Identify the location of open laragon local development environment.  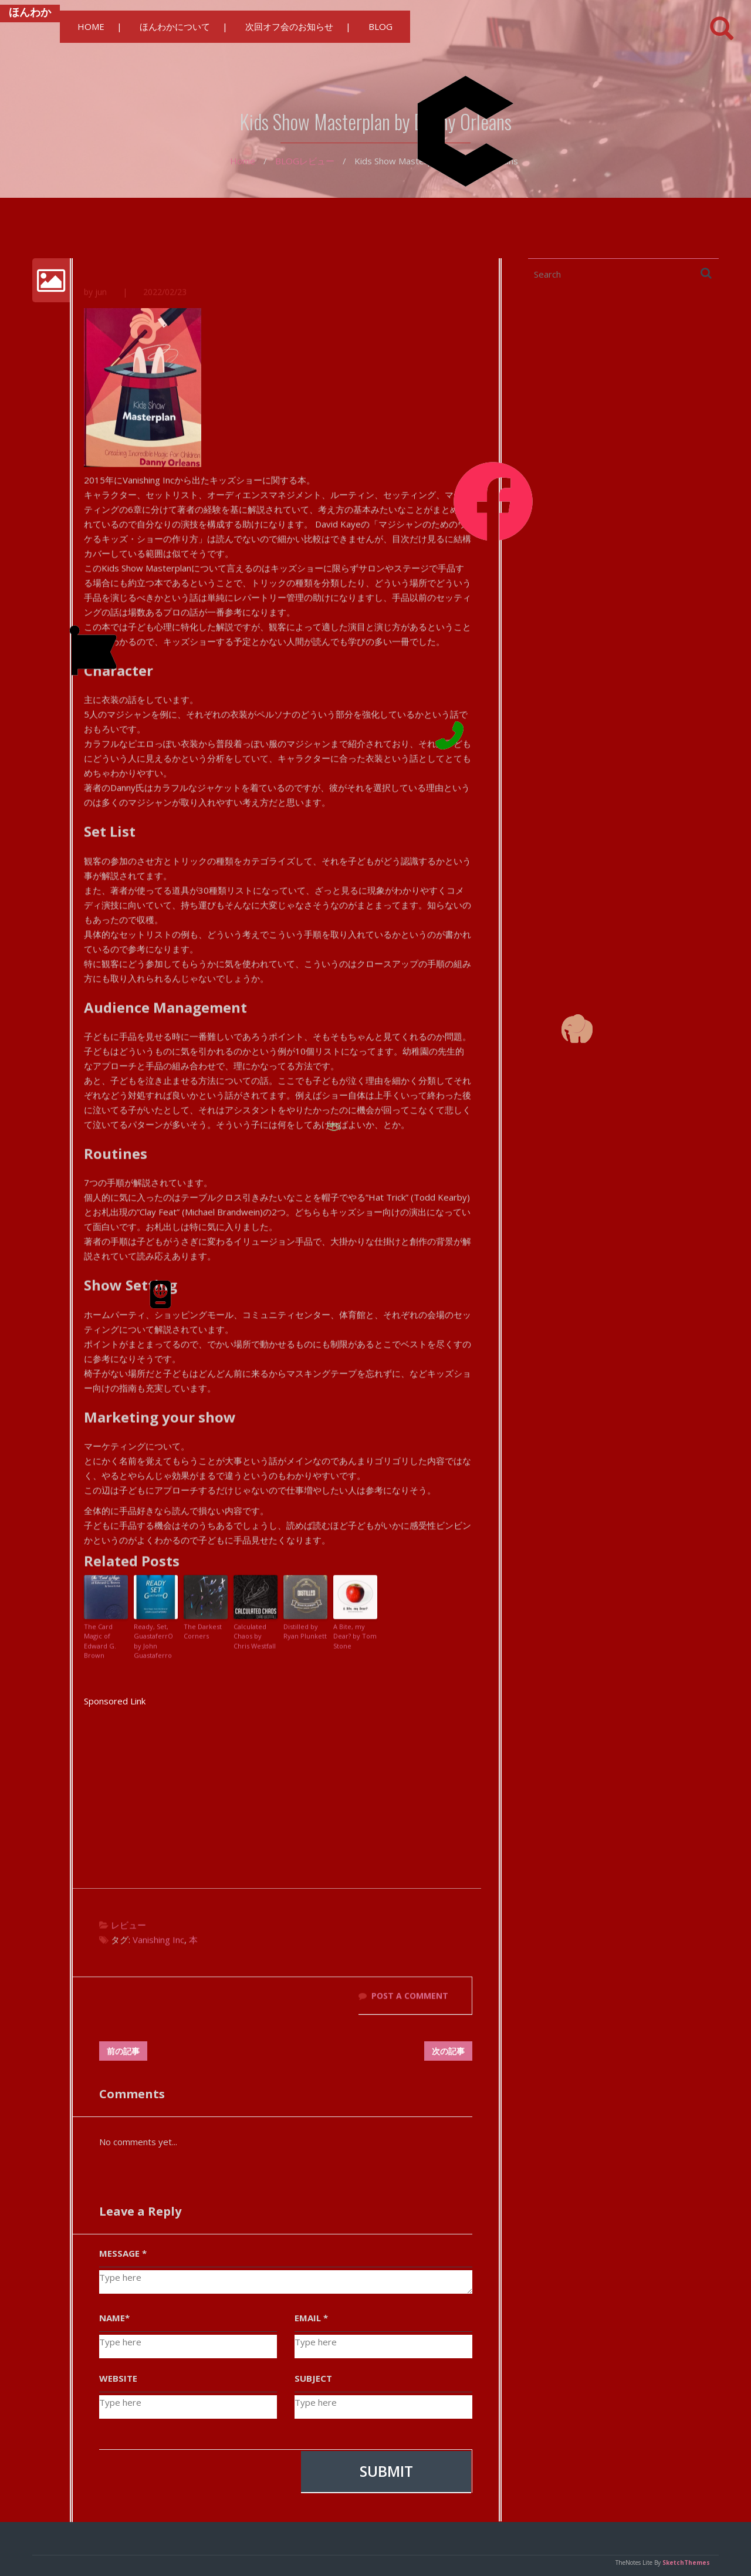
(577, 1028).